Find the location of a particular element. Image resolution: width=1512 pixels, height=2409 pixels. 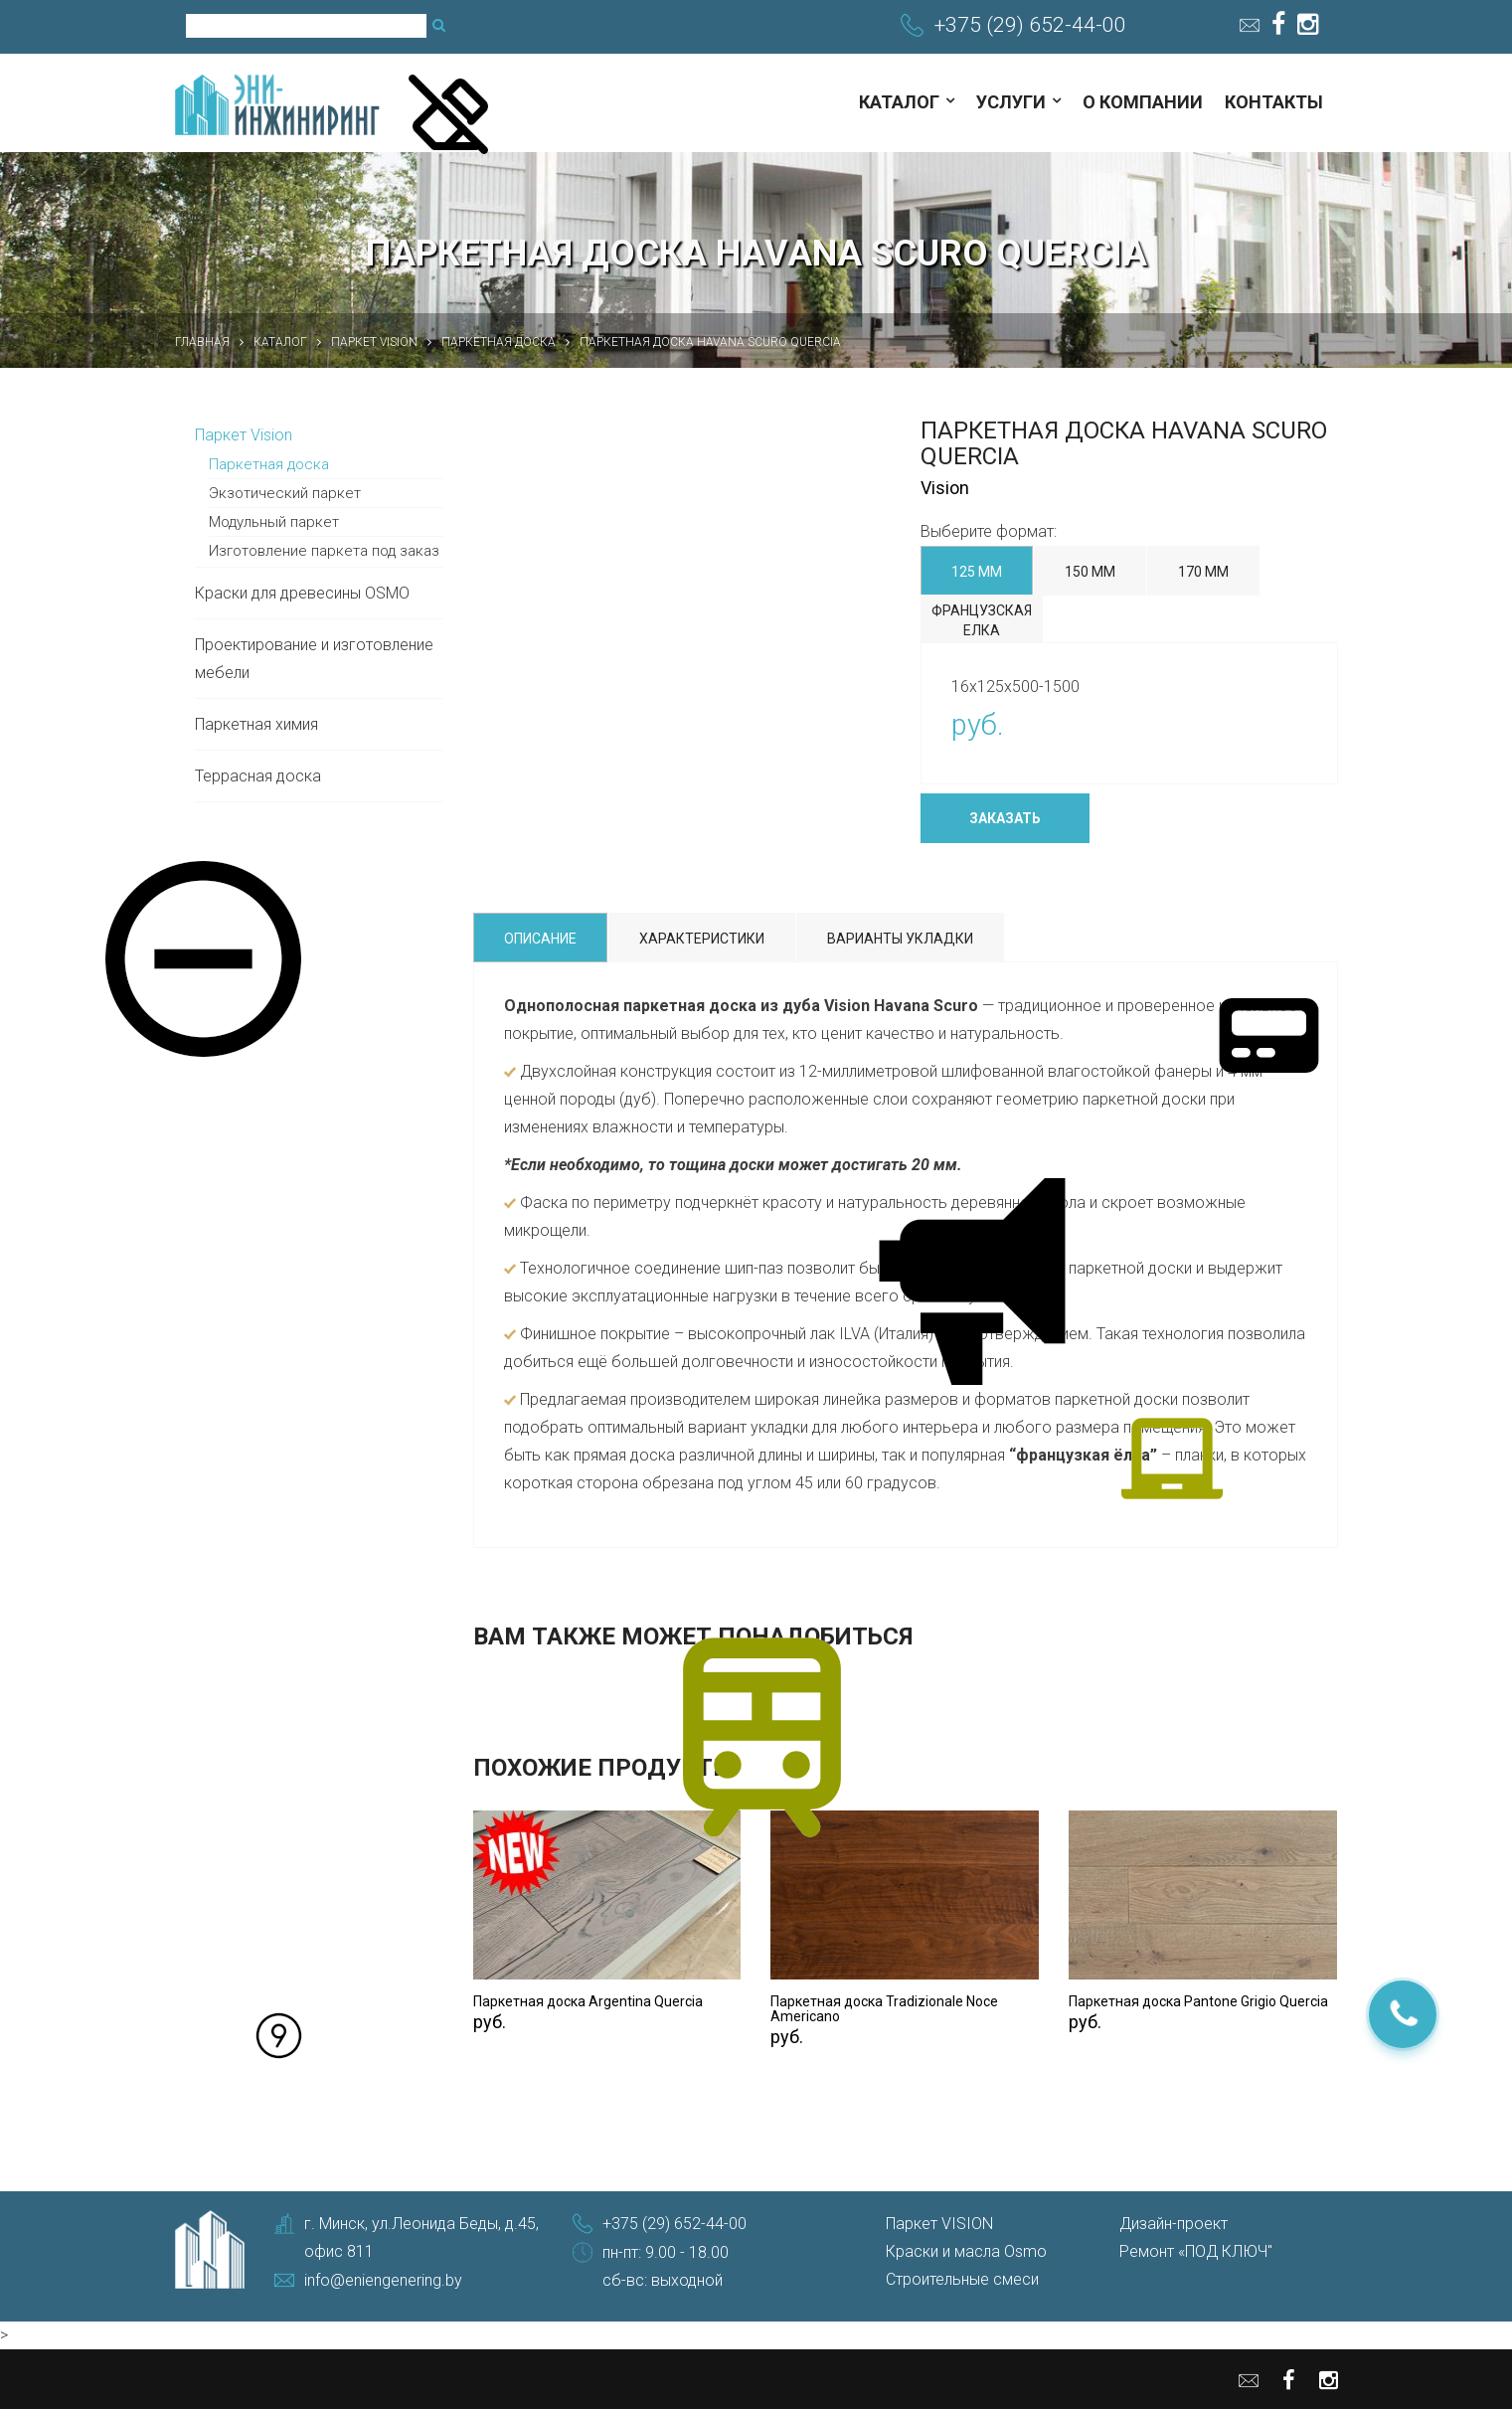

indicates nine items or notifications is located at coordinates (278, 2035).